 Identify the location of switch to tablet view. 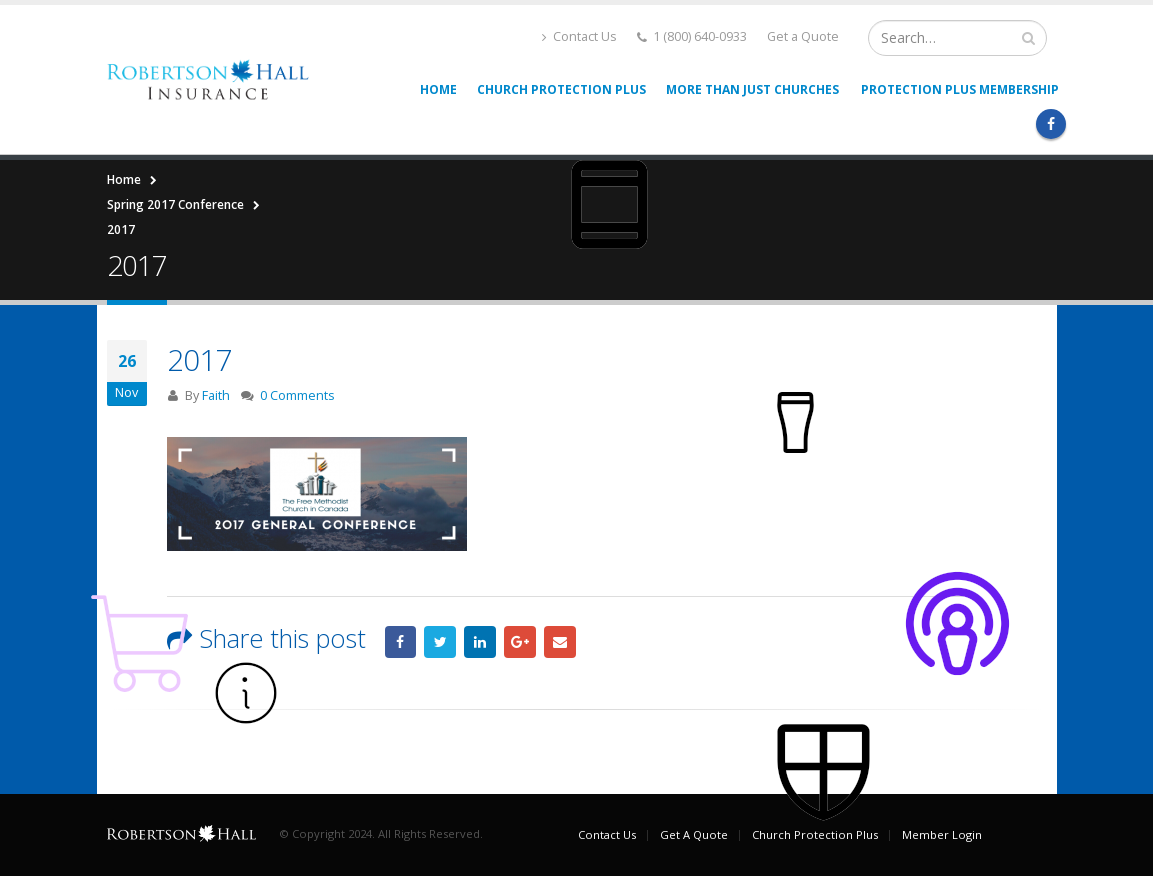
(609, 204).